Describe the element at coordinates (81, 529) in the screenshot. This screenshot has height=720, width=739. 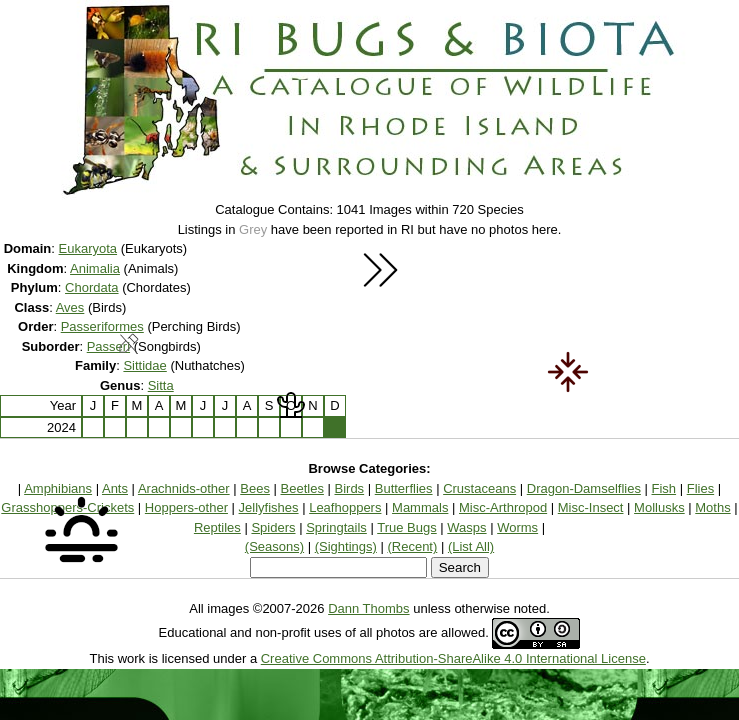
I see `view sunset time or golden hour info` at that location.